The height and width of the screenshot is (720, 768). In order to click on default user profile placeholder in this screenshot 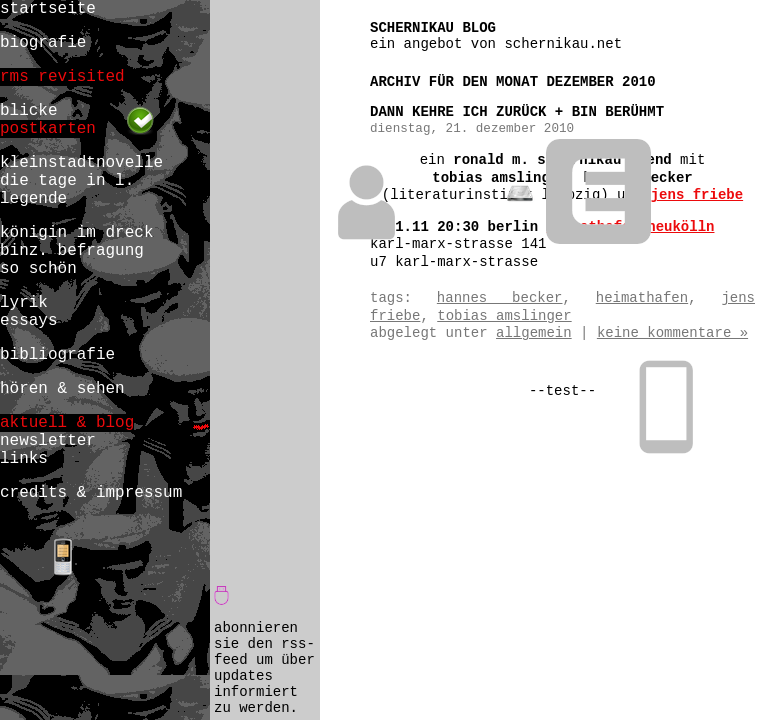, I will do `click(366, 199)`.